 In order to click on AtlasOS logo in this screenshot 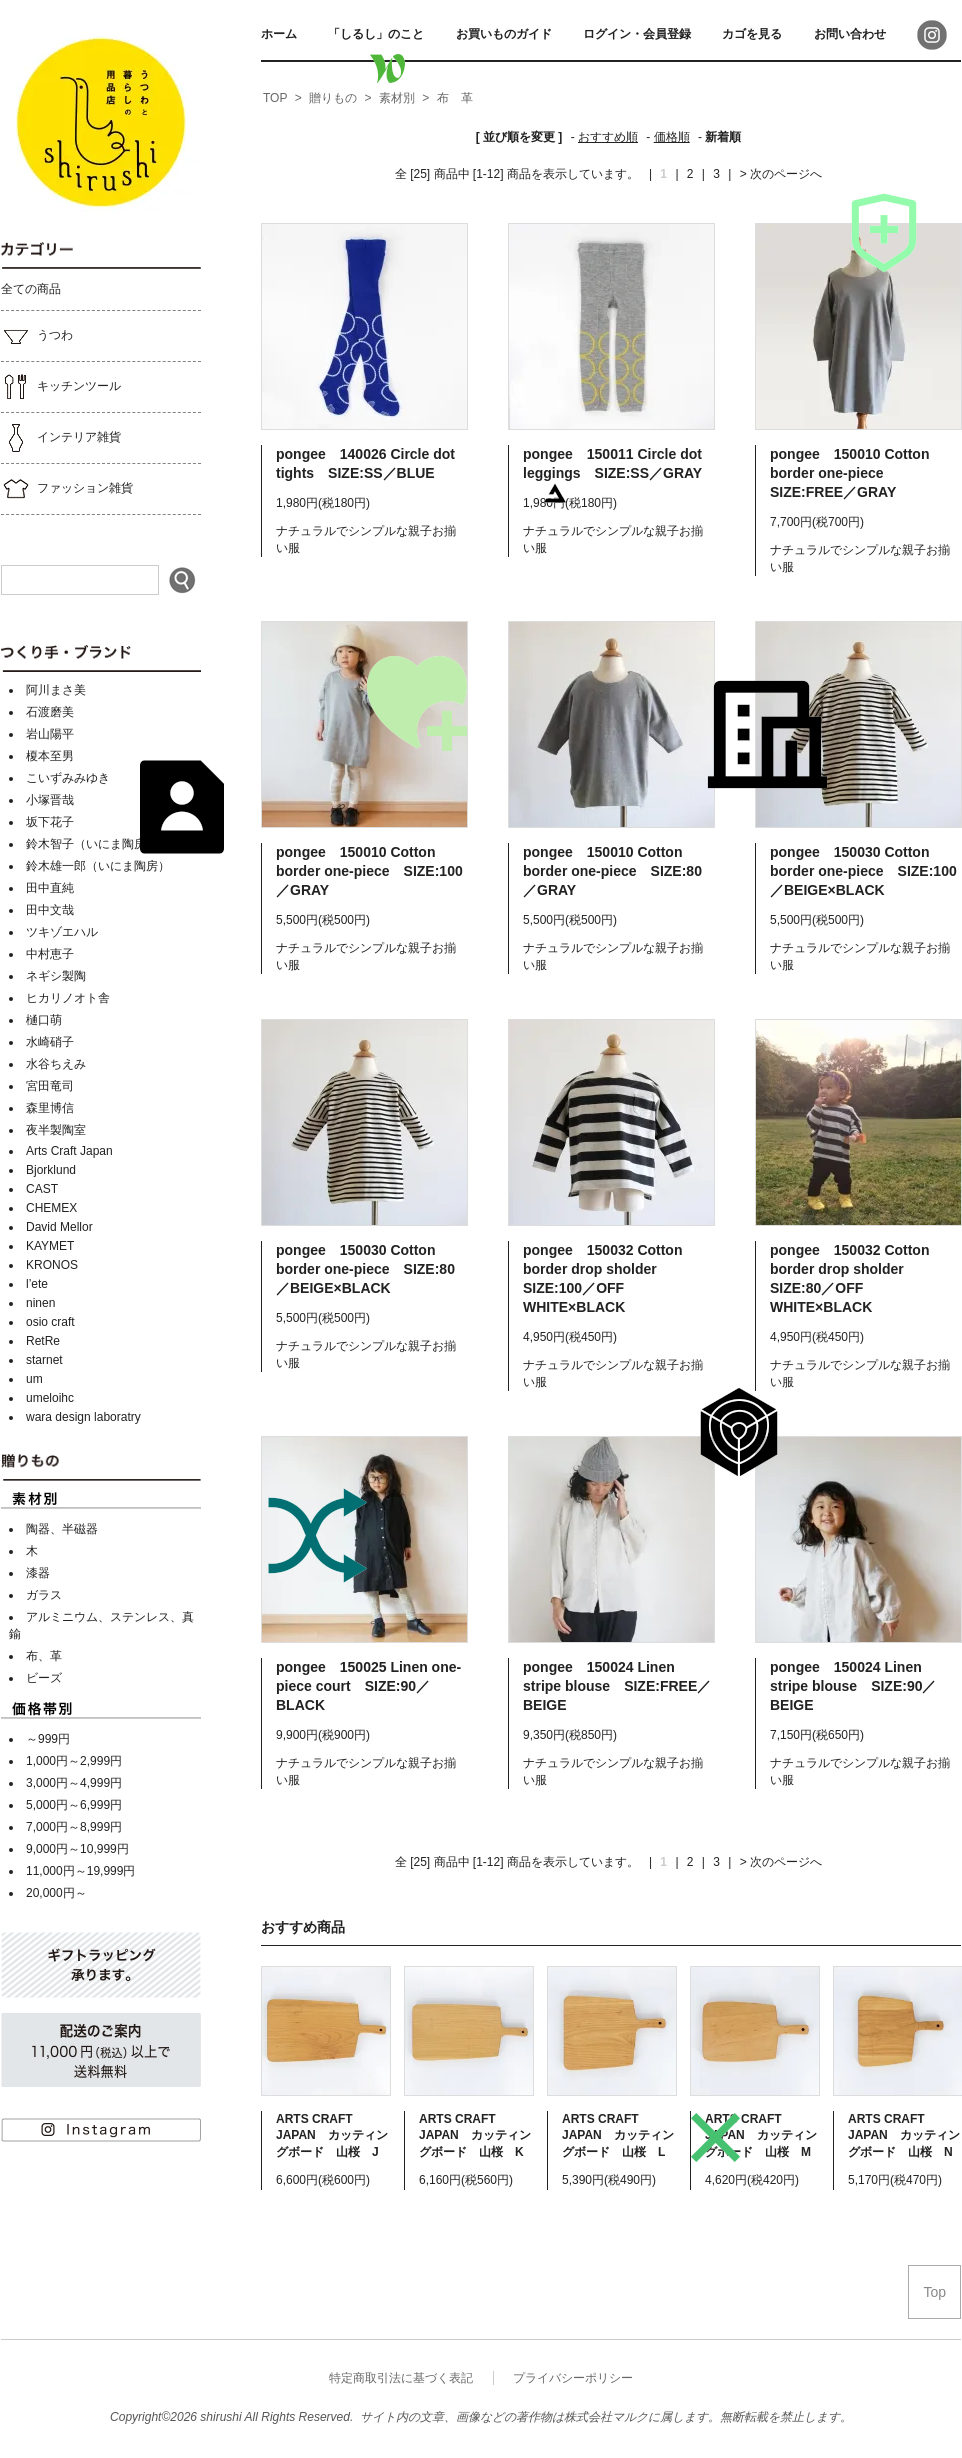, I will do `click(555, 493)`.